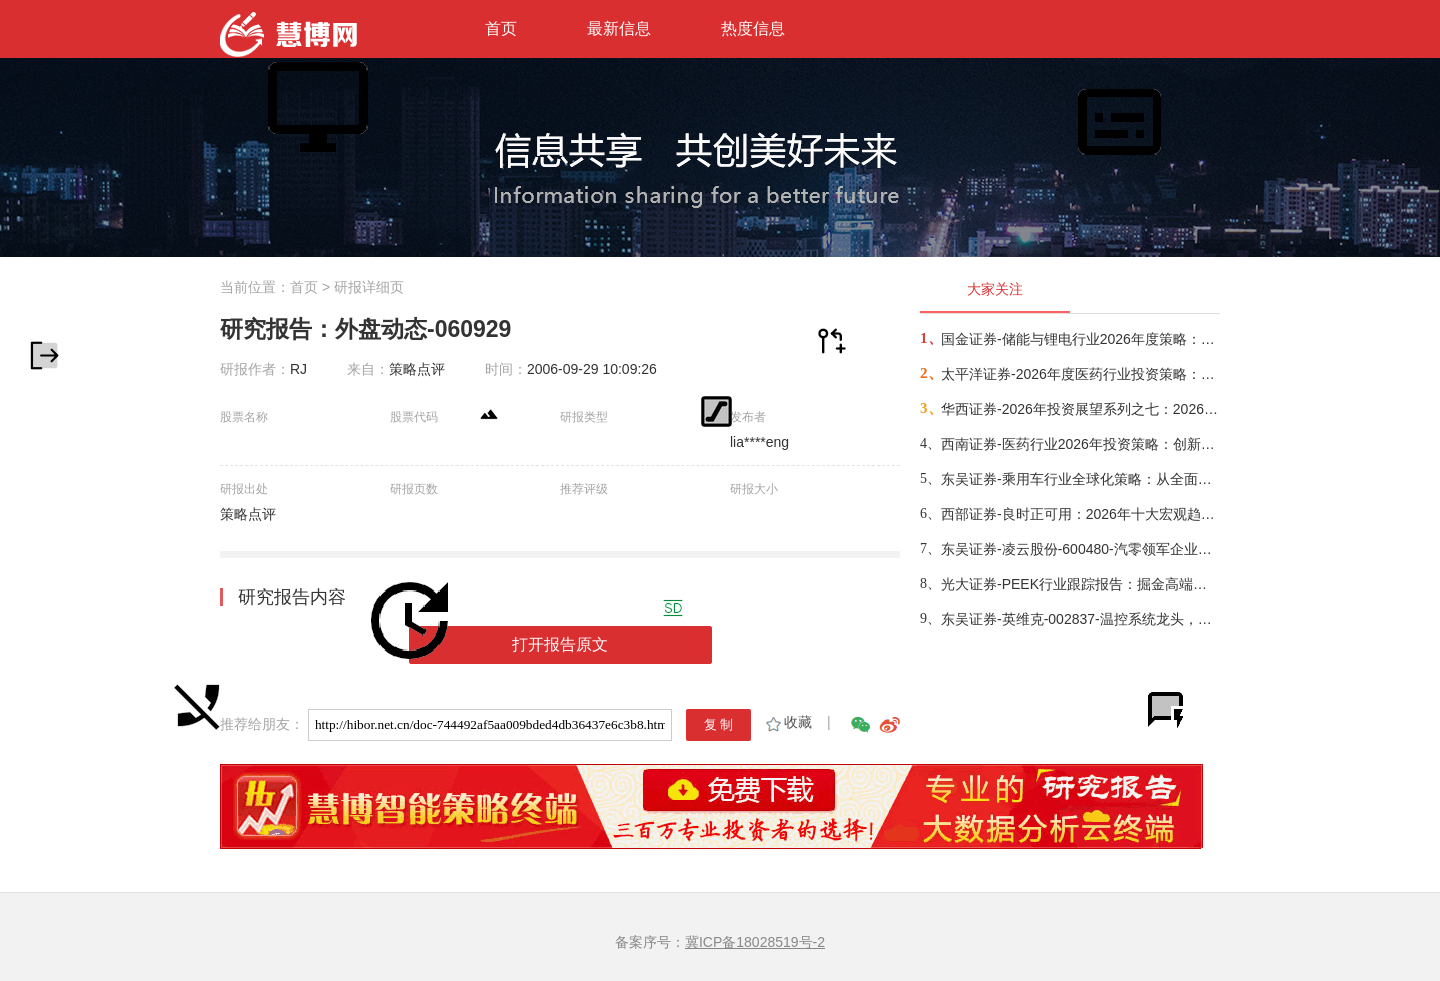 The width and height of the screenshot is (1440, 981). What do you see at coordinates (832, 341) in the screenshot?
I see `create a new pull request` at bounding box center [832, 341].